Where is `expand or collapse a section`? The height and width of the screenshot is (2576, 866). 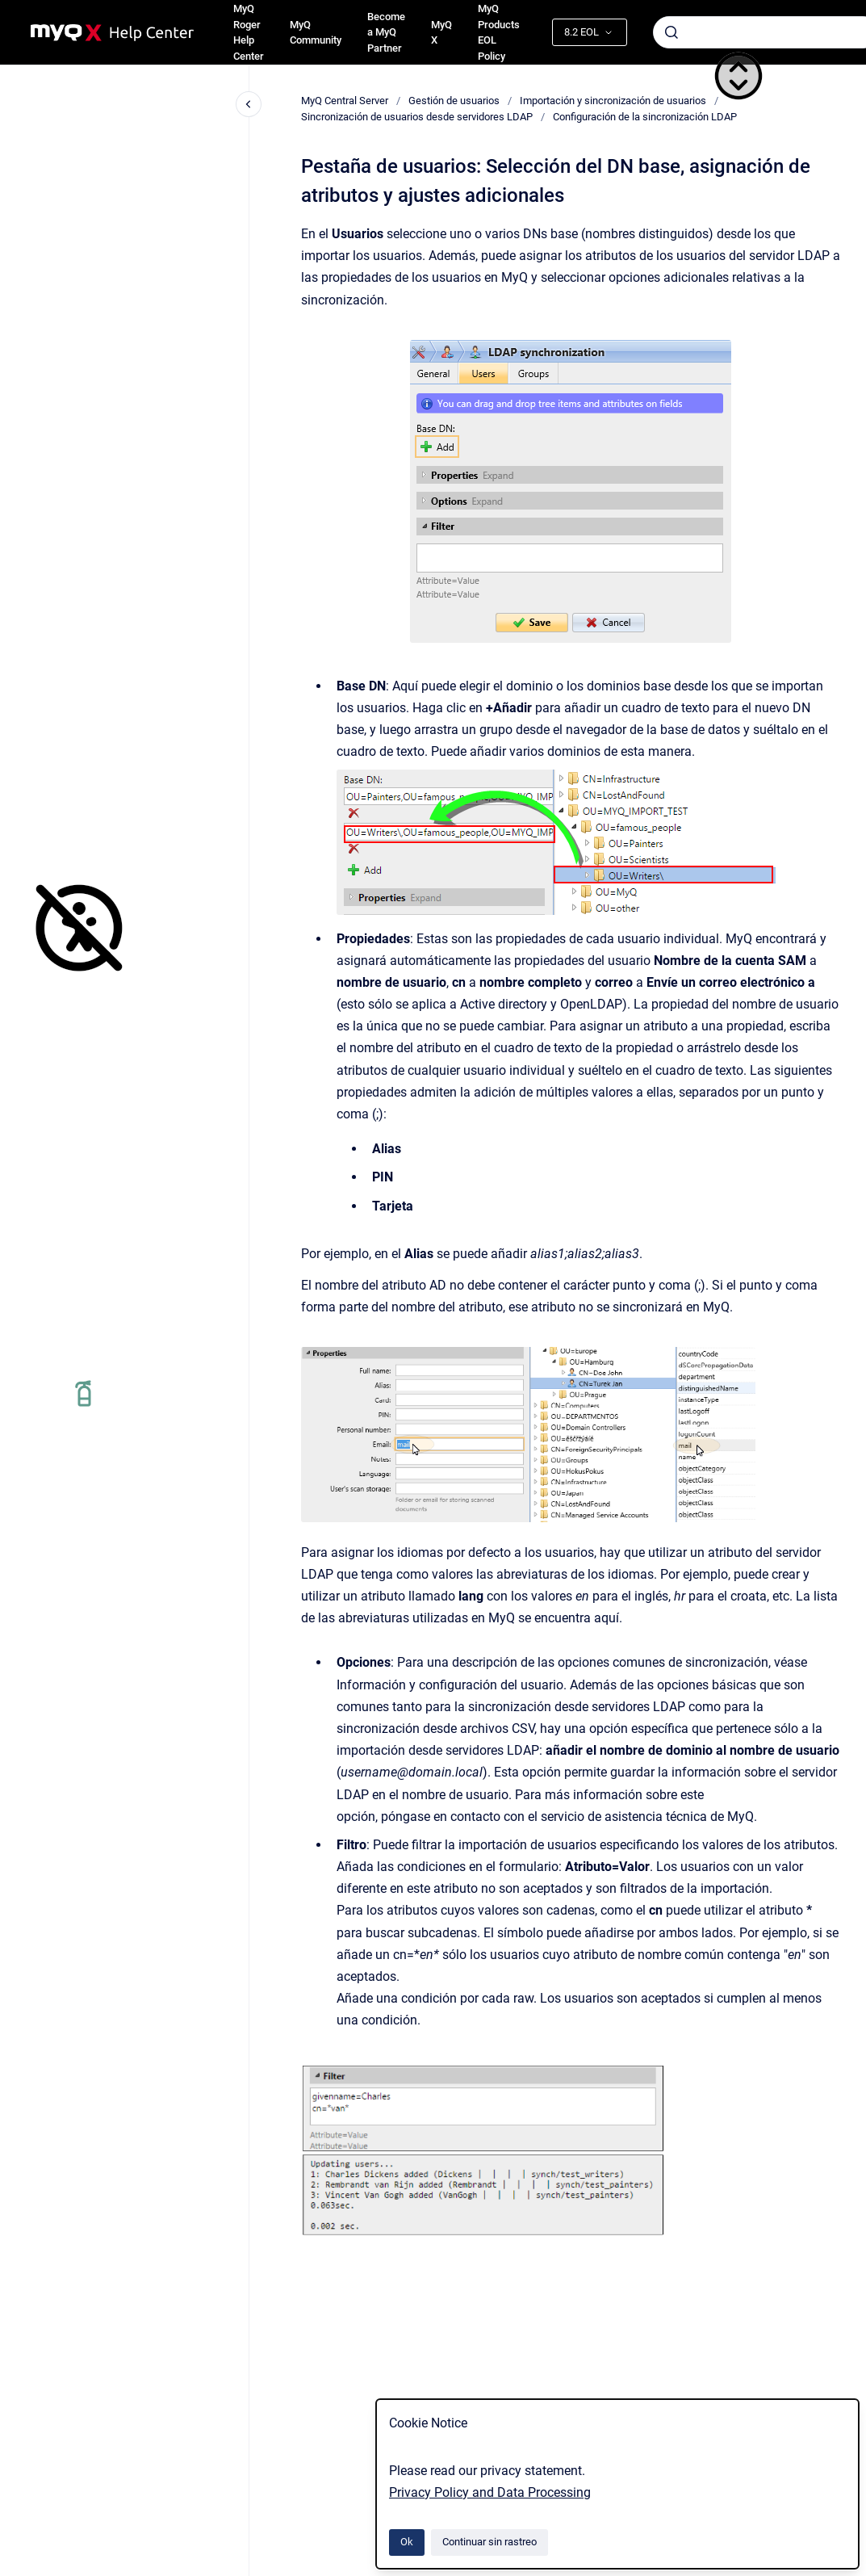
expand or collapse a section is located at coordinates (738, 76).